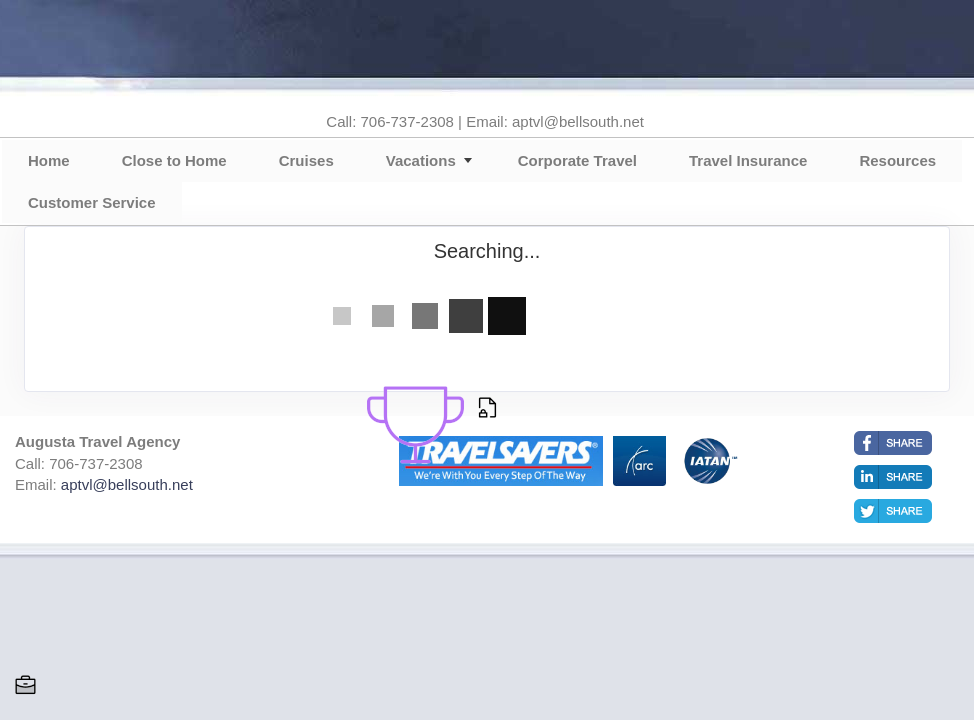 The height and width of the screenshot is (720, 974). I want to click on access work or business-related content, so click(25, 685).